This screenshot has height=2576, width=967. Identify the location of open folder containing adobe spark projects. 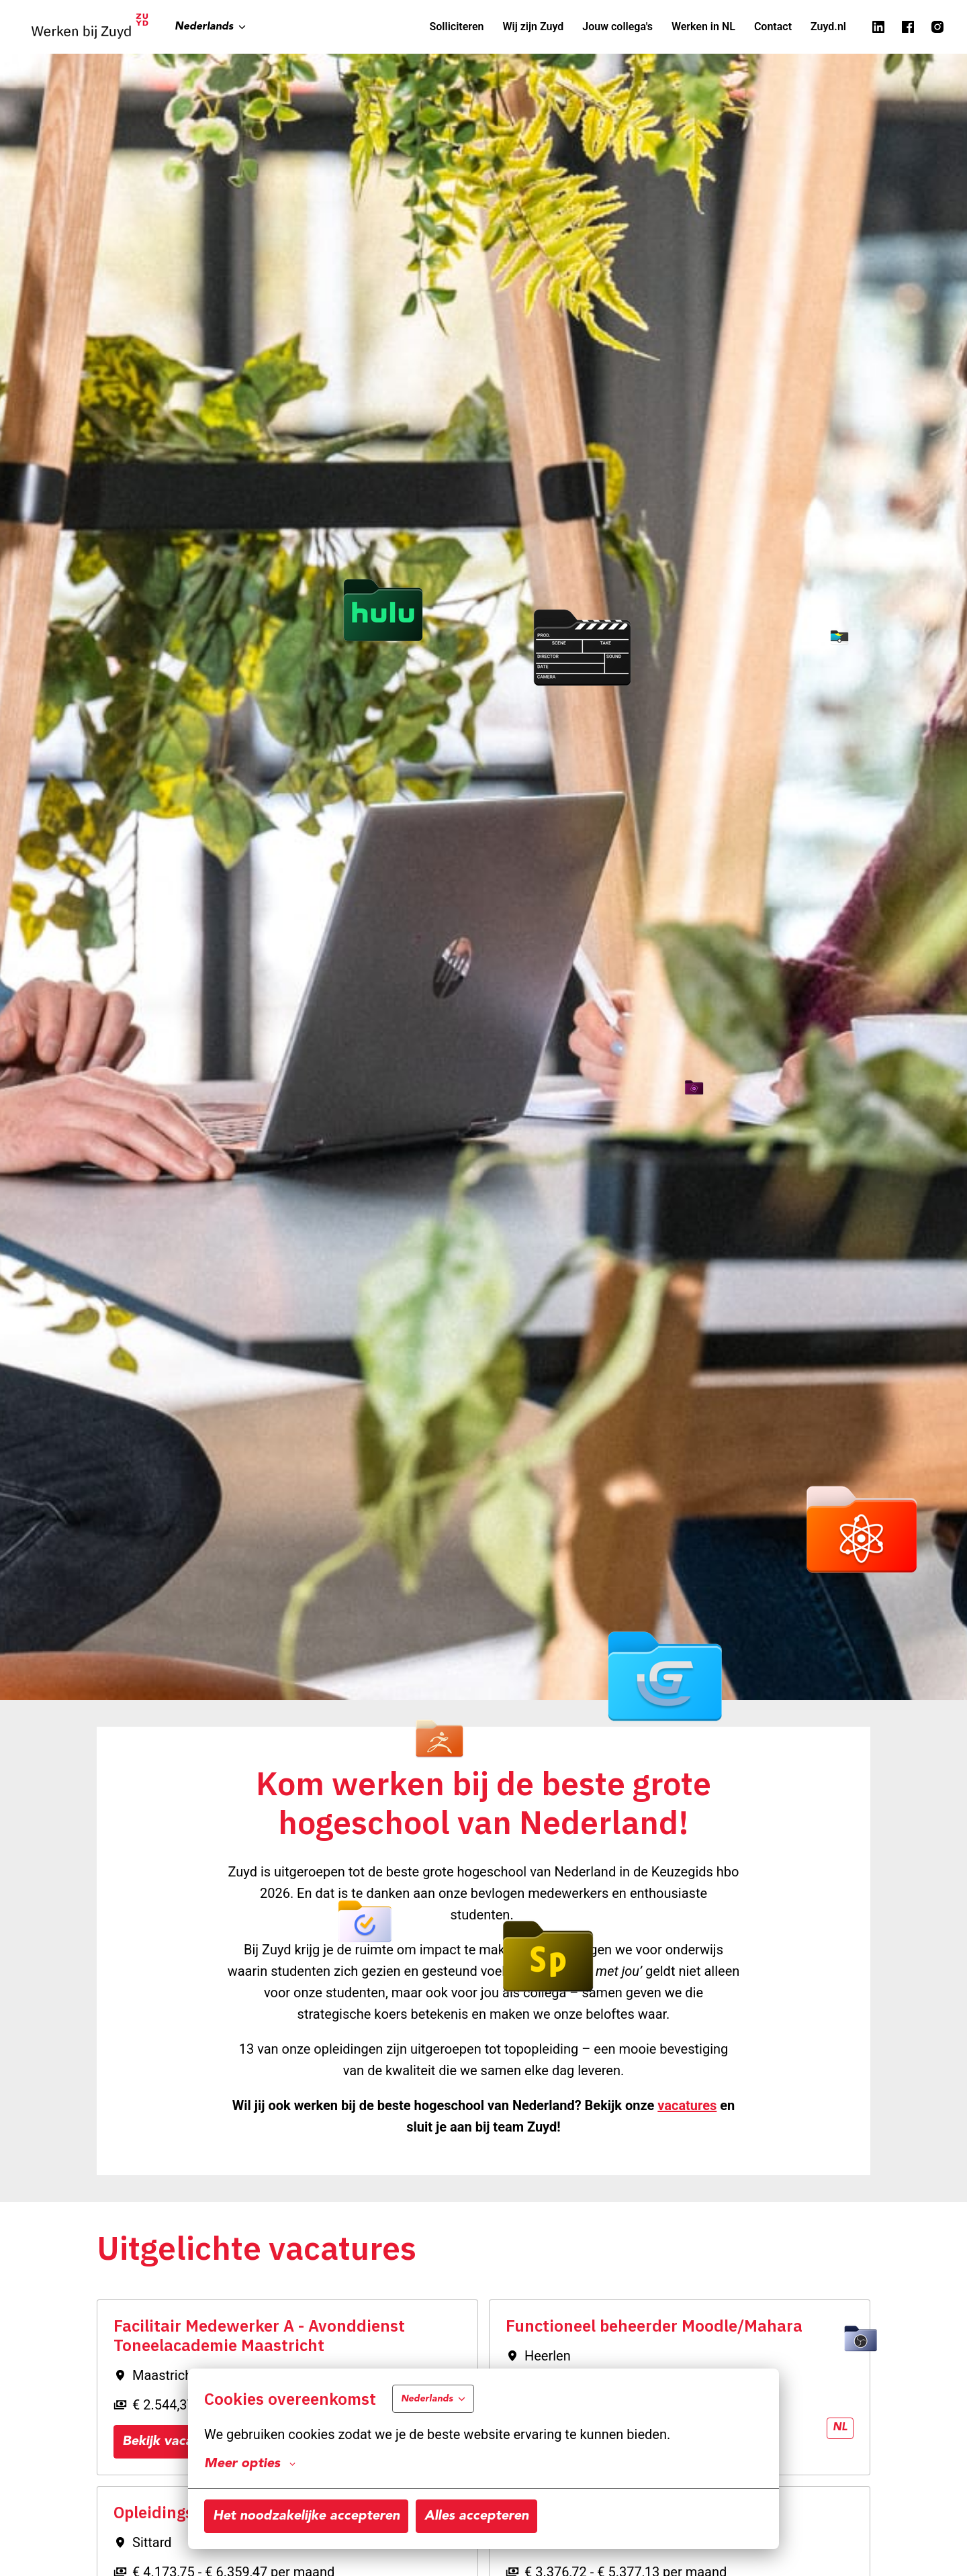
(547, 1958).